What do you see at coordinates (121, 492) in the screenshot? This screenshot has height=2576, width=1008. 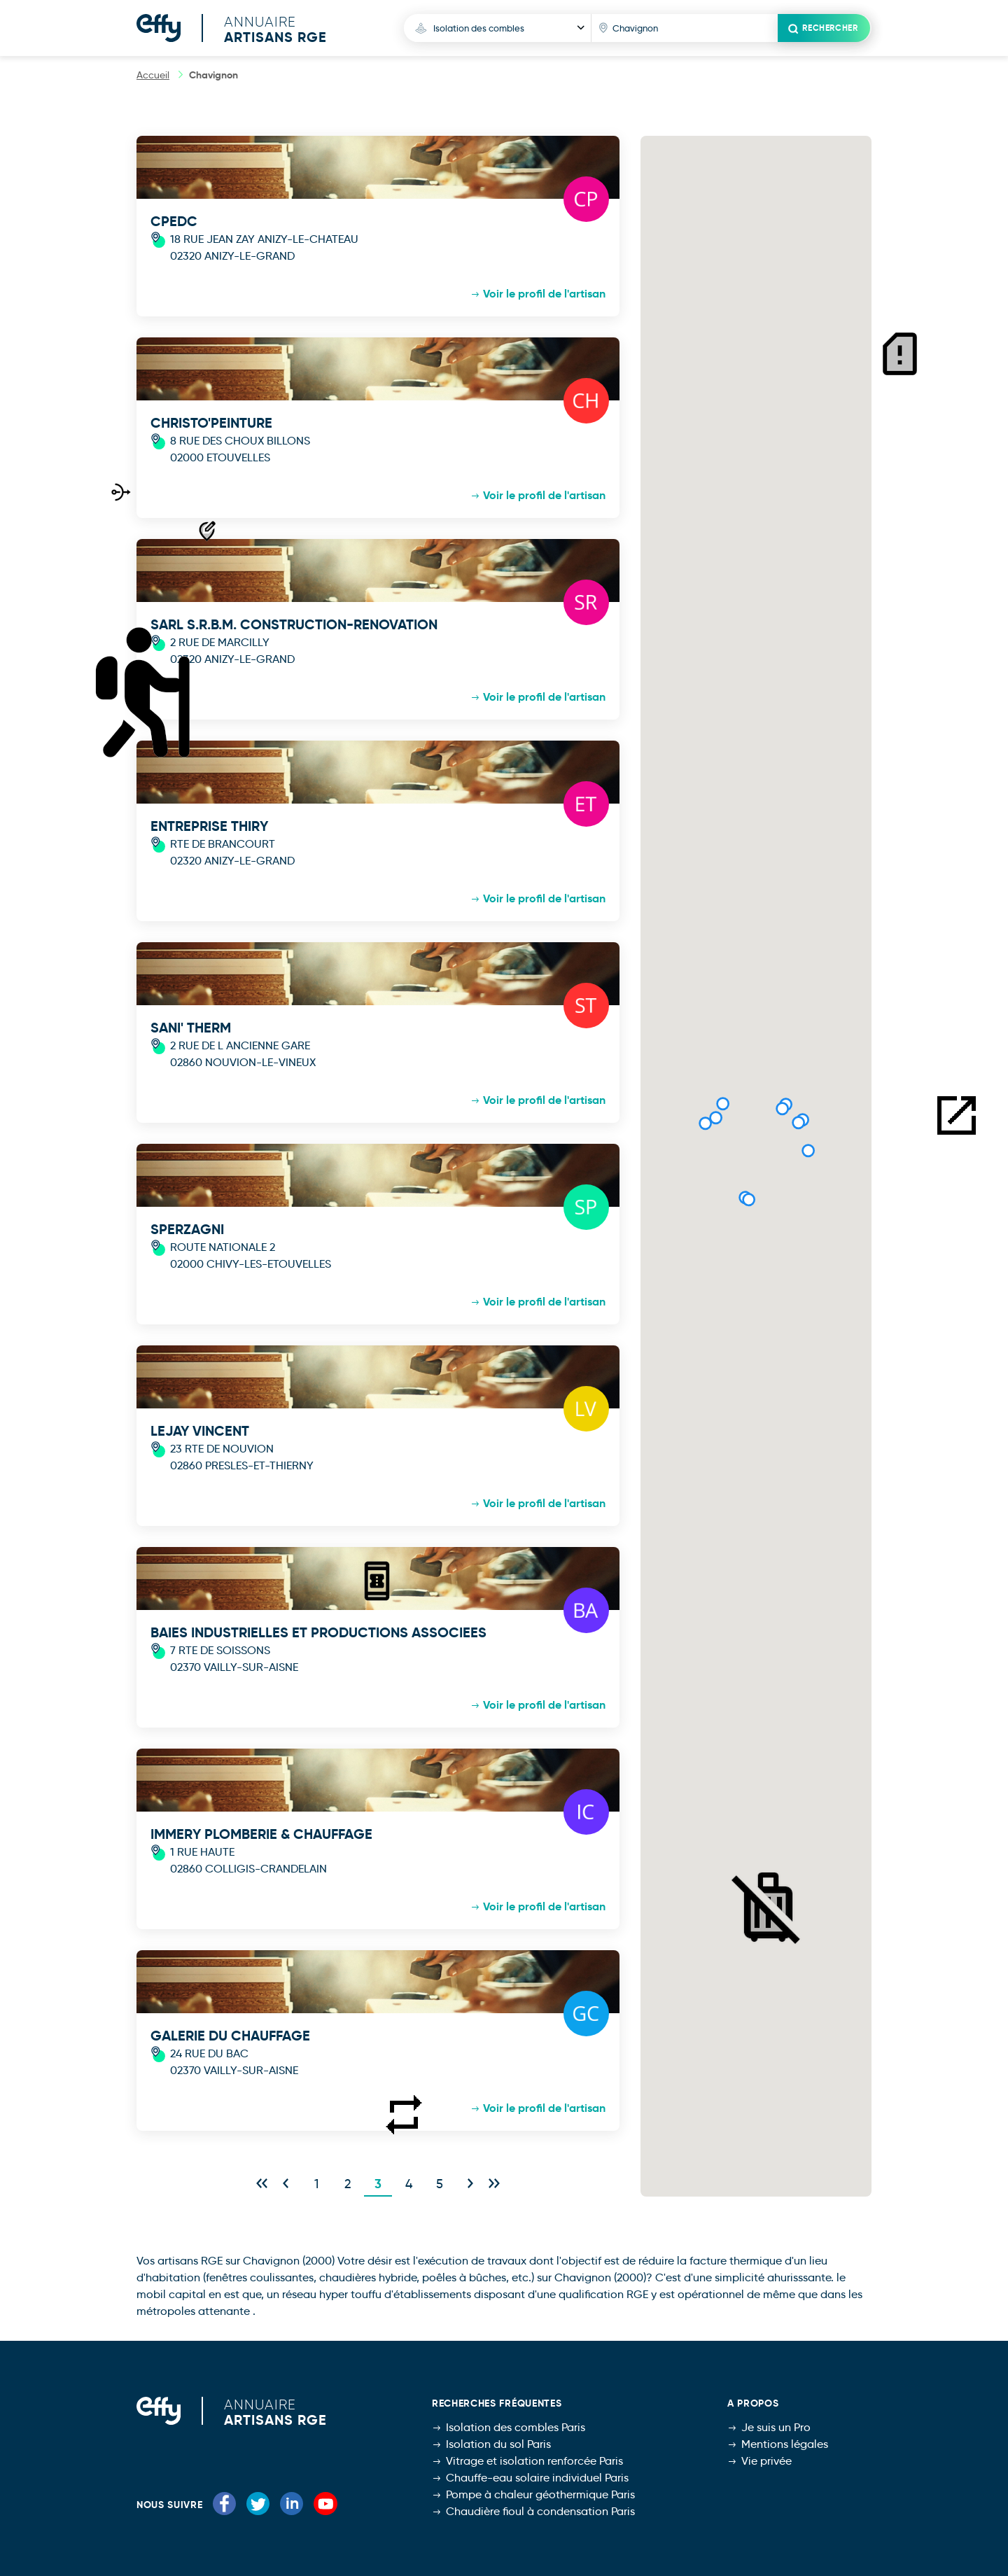 I see `network address translation settings` at bounding box center [121, 492].